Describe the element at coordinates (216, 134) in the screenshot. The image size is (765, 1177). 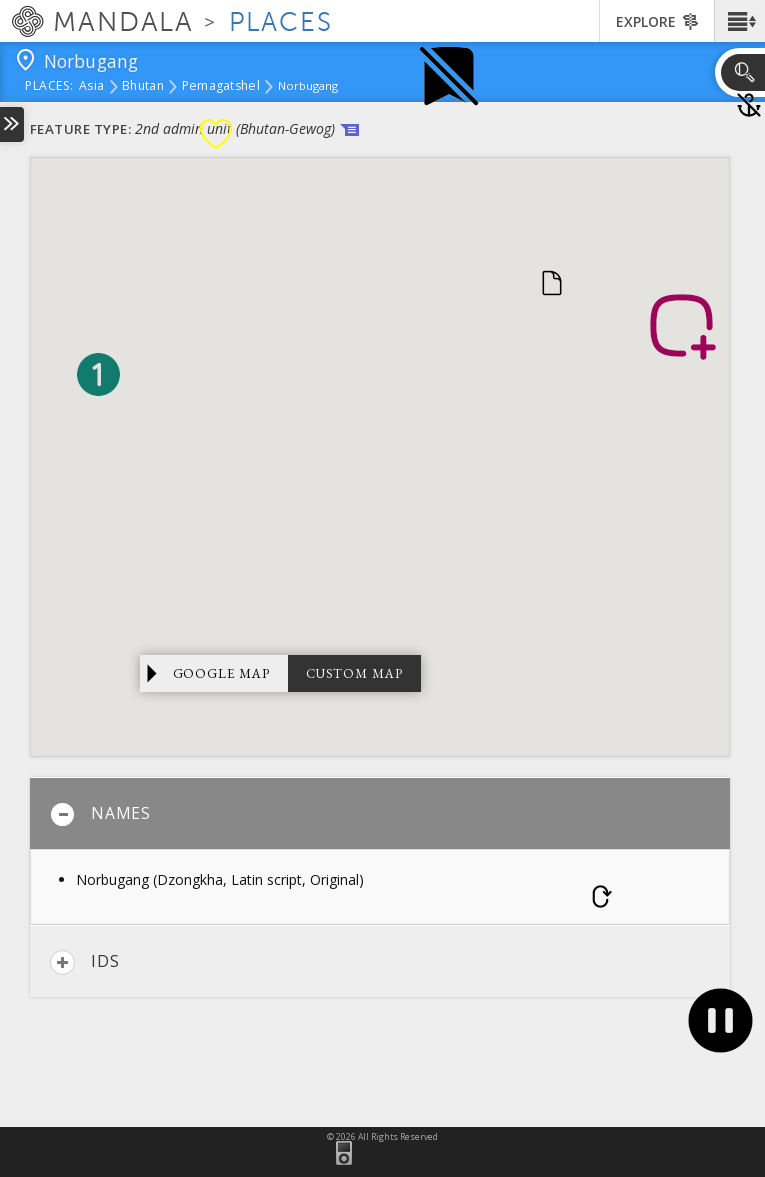
I see `add item to favorites` at that location.